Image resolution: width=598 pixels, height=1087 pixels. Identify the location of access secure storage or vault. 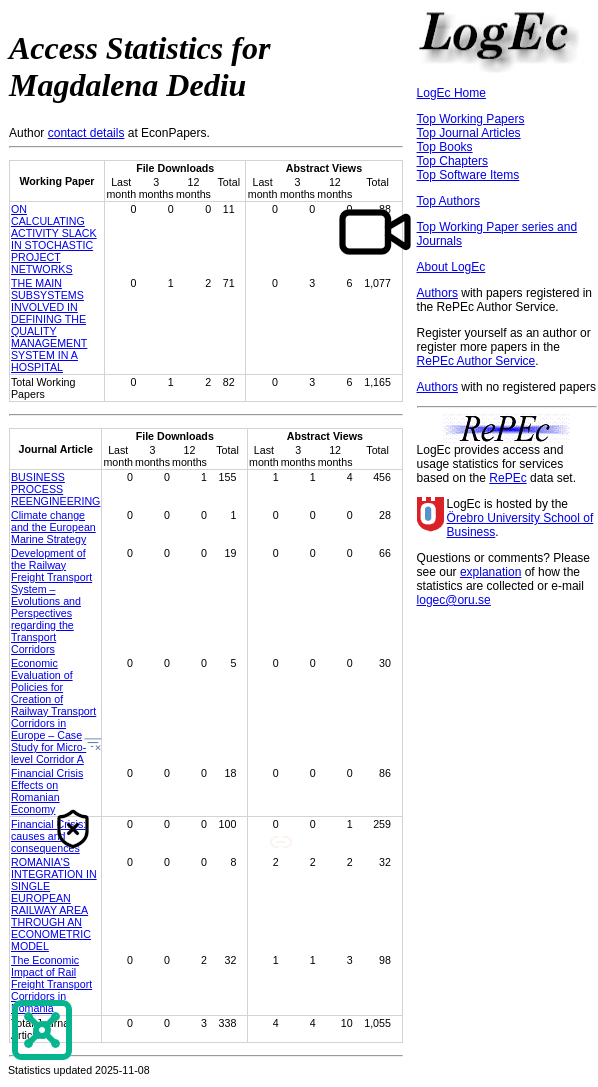
(42, 1030).